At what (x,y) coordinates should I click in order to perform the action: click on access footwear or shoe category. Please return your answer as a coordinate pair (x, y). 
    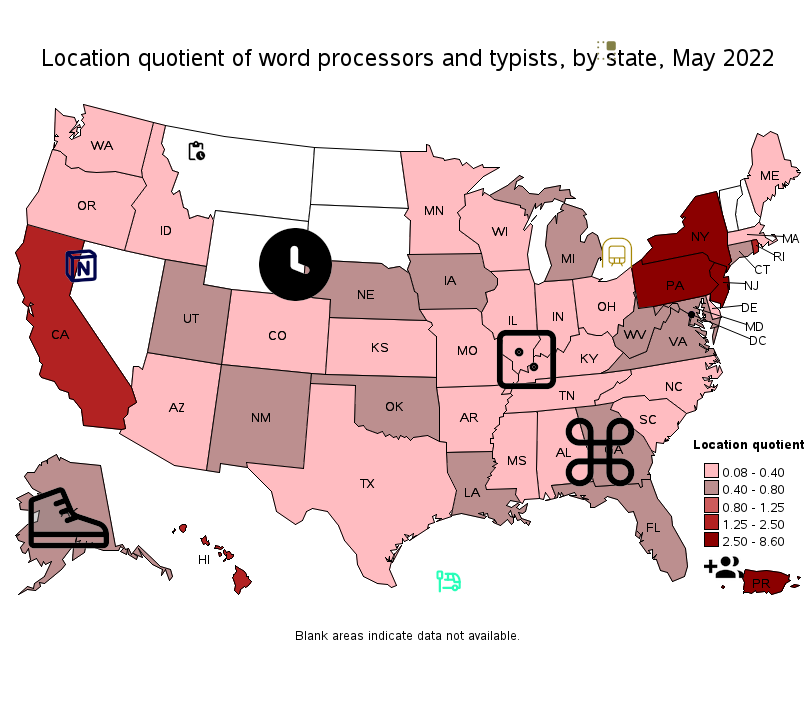
    Looking at the image, I should click on (64, 520).